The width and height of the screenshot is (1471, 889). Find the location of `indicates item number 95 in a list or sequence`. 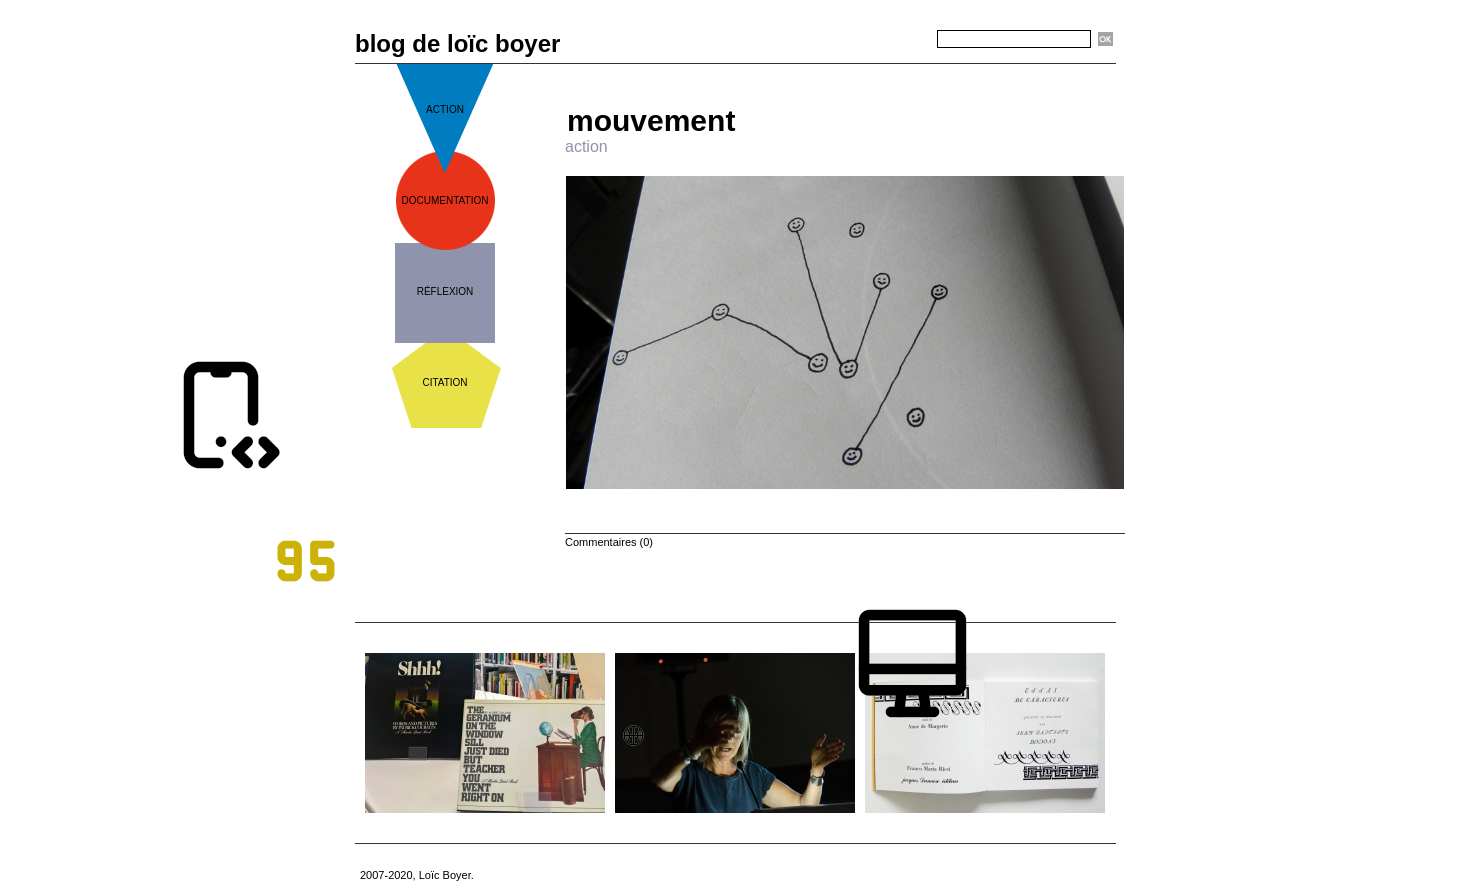

indicates item number 95 in a list or sequence is located at coordinates (306, 561).